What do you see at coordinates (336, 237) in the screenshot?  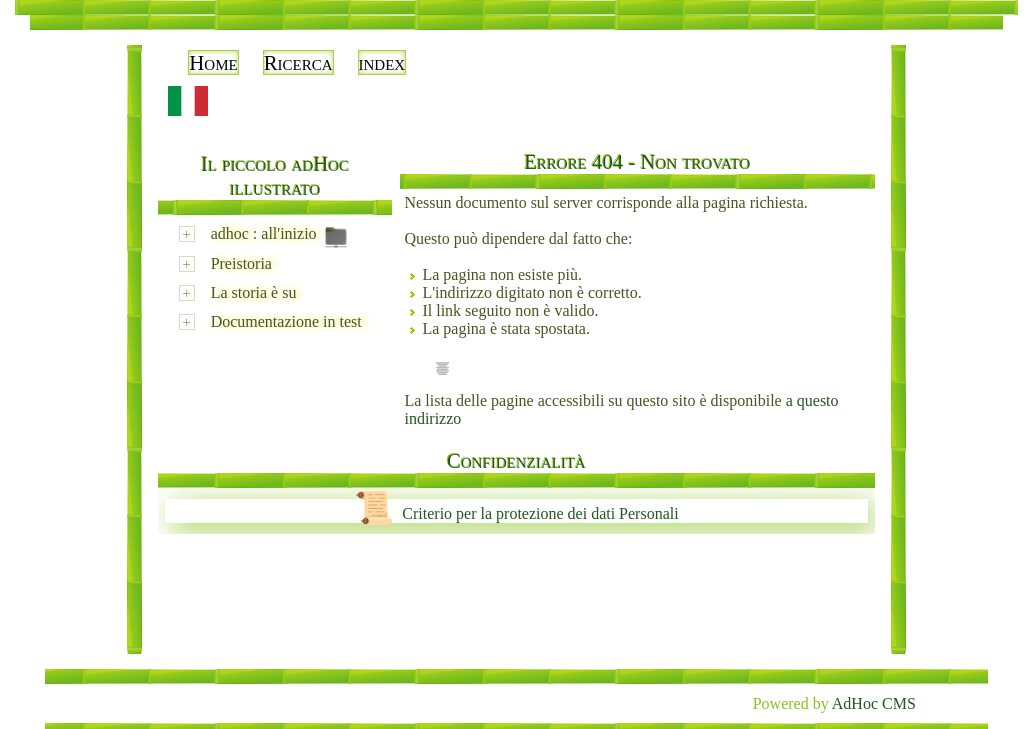 I see `access files stored on a remote server` at bounding box center [336, 237].